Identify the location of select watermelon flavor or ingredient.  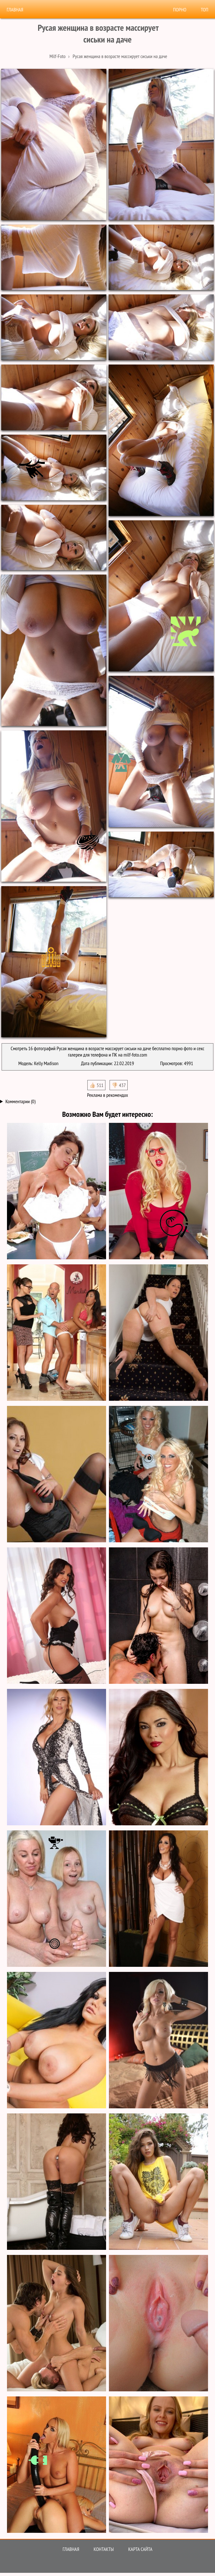
(88, 843).